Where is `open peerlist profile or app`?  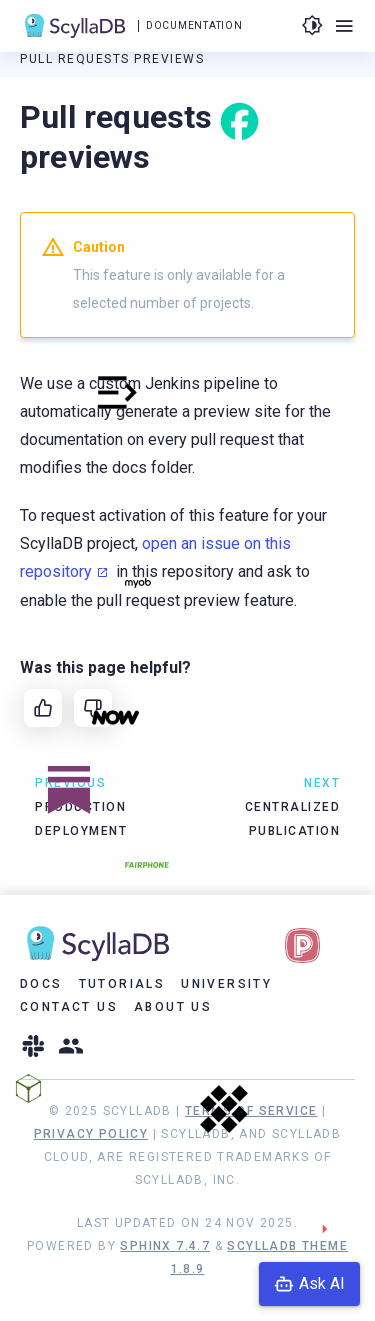 open peerlist profile or app is located at coordinates (302, 945).